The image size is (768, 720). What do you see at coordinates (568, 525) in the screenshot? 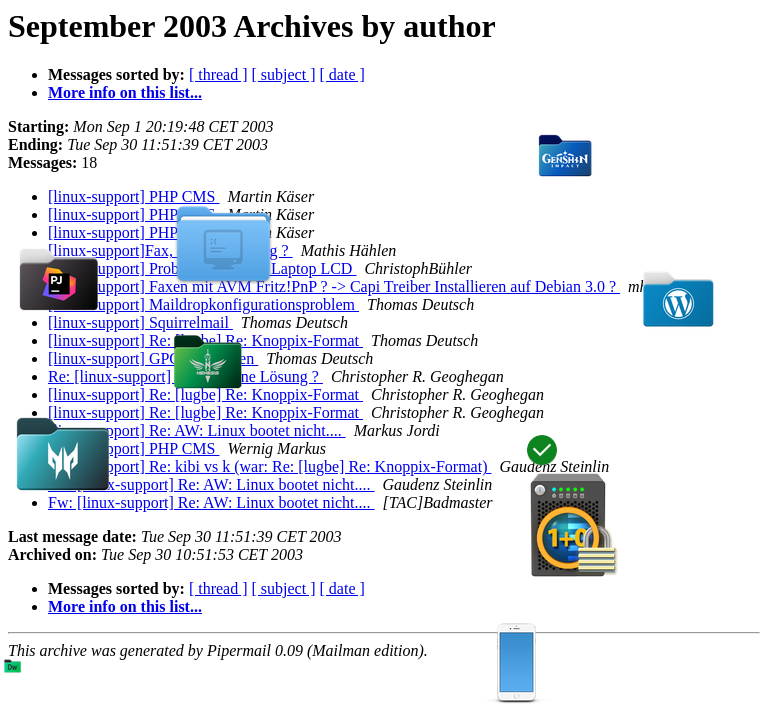
I see `locked RAID 10 storage volume` at bounding box center [568, 525].